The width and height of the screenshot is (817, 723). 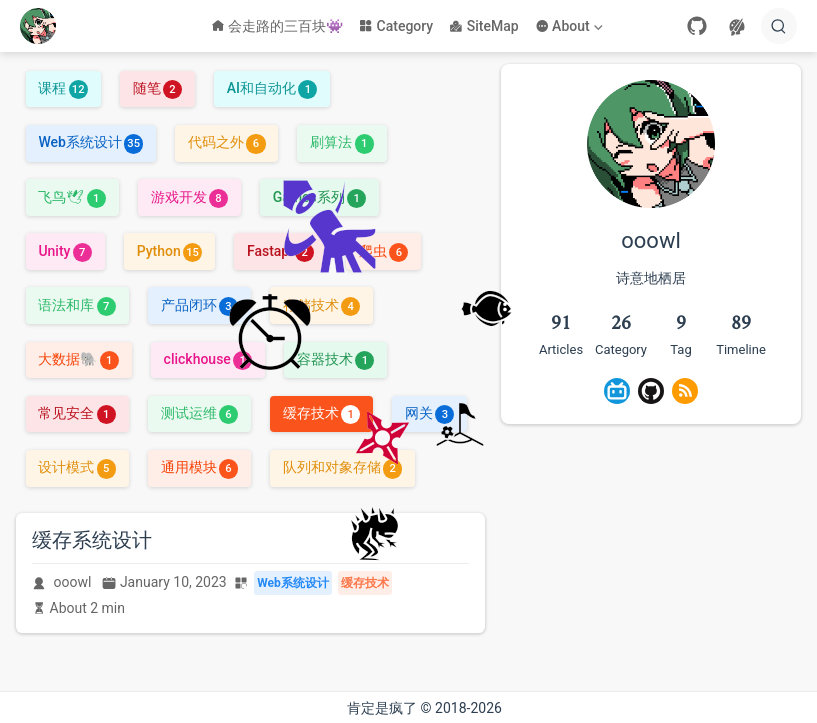 What do you see at coordinates (460, 425) in the screenshot?
I see `indicates a corner kick in a soccer/football game` at bounding box center [460, 425].